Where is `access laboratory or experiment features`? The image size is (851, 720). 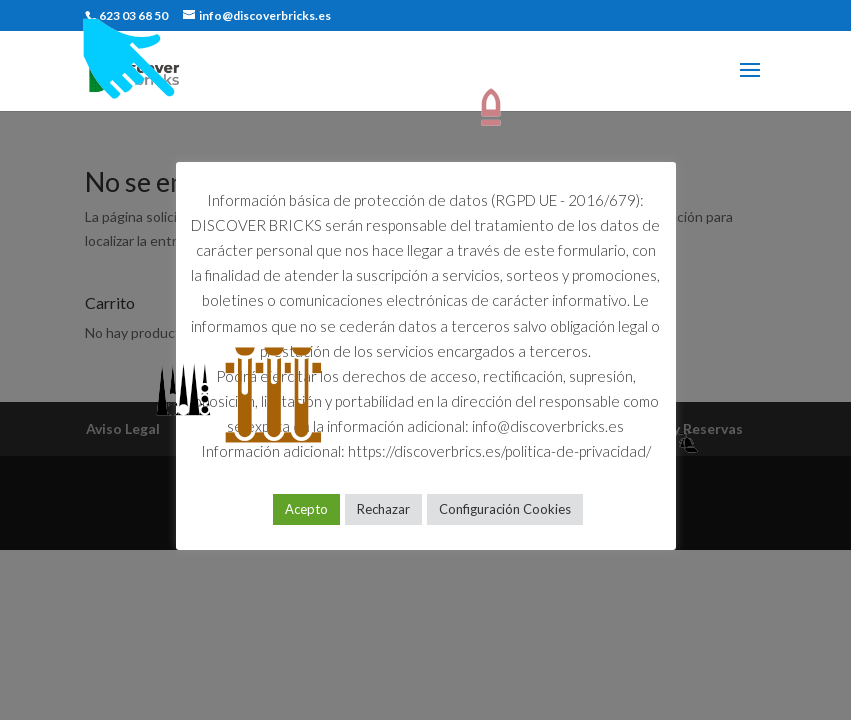 access laboratory or experiment features is located at coordinates (273, 394).